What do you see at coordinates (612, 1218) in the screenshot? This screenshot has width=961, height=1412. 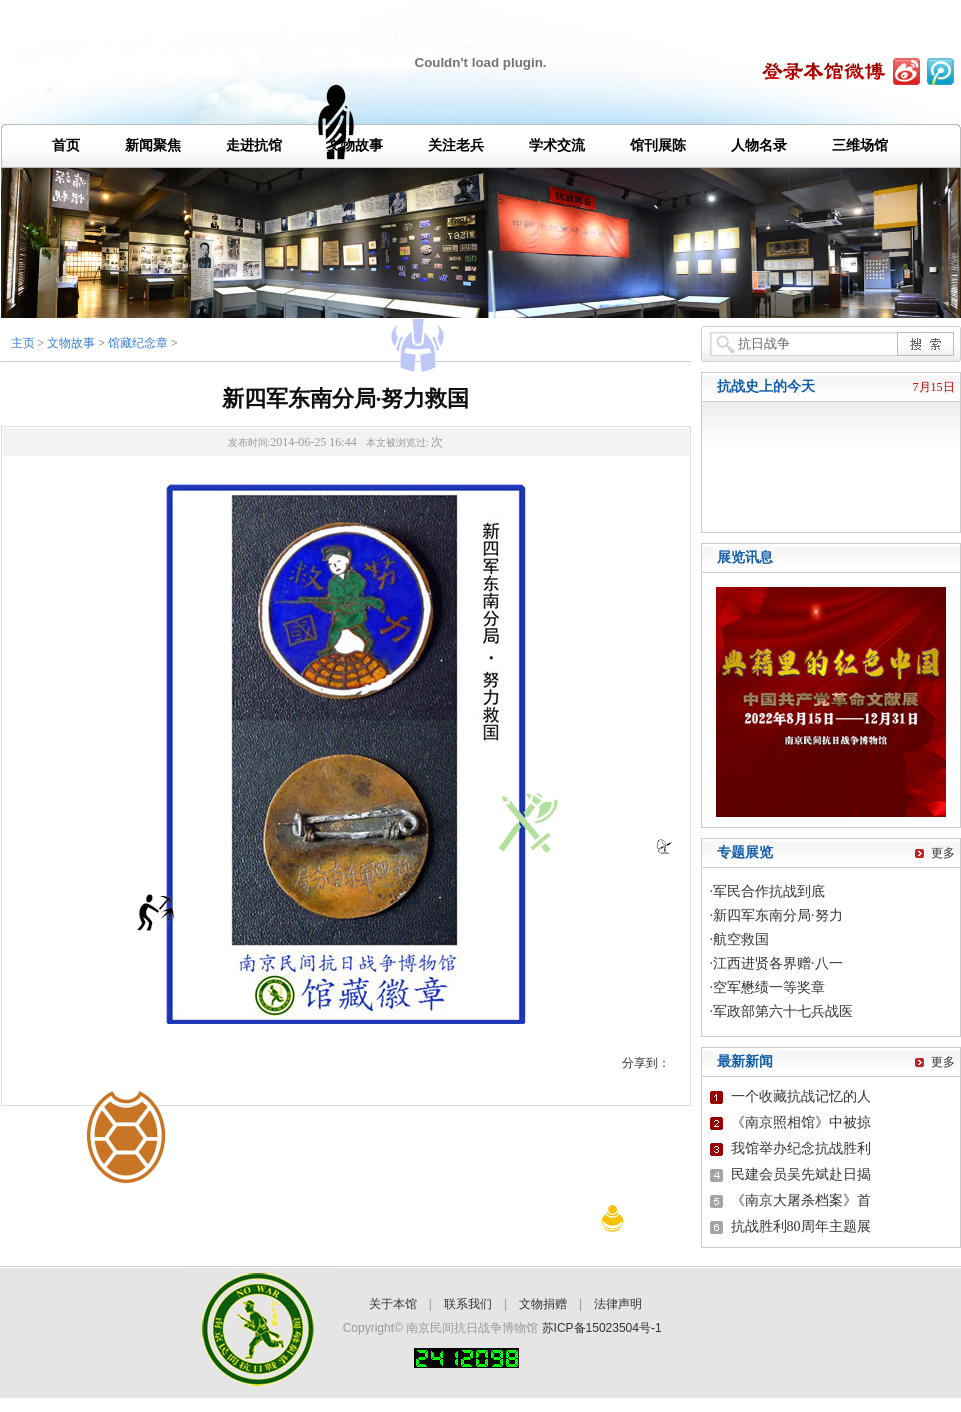 I see `browse or purchase fragrances` at bounding box center [612, 1218].